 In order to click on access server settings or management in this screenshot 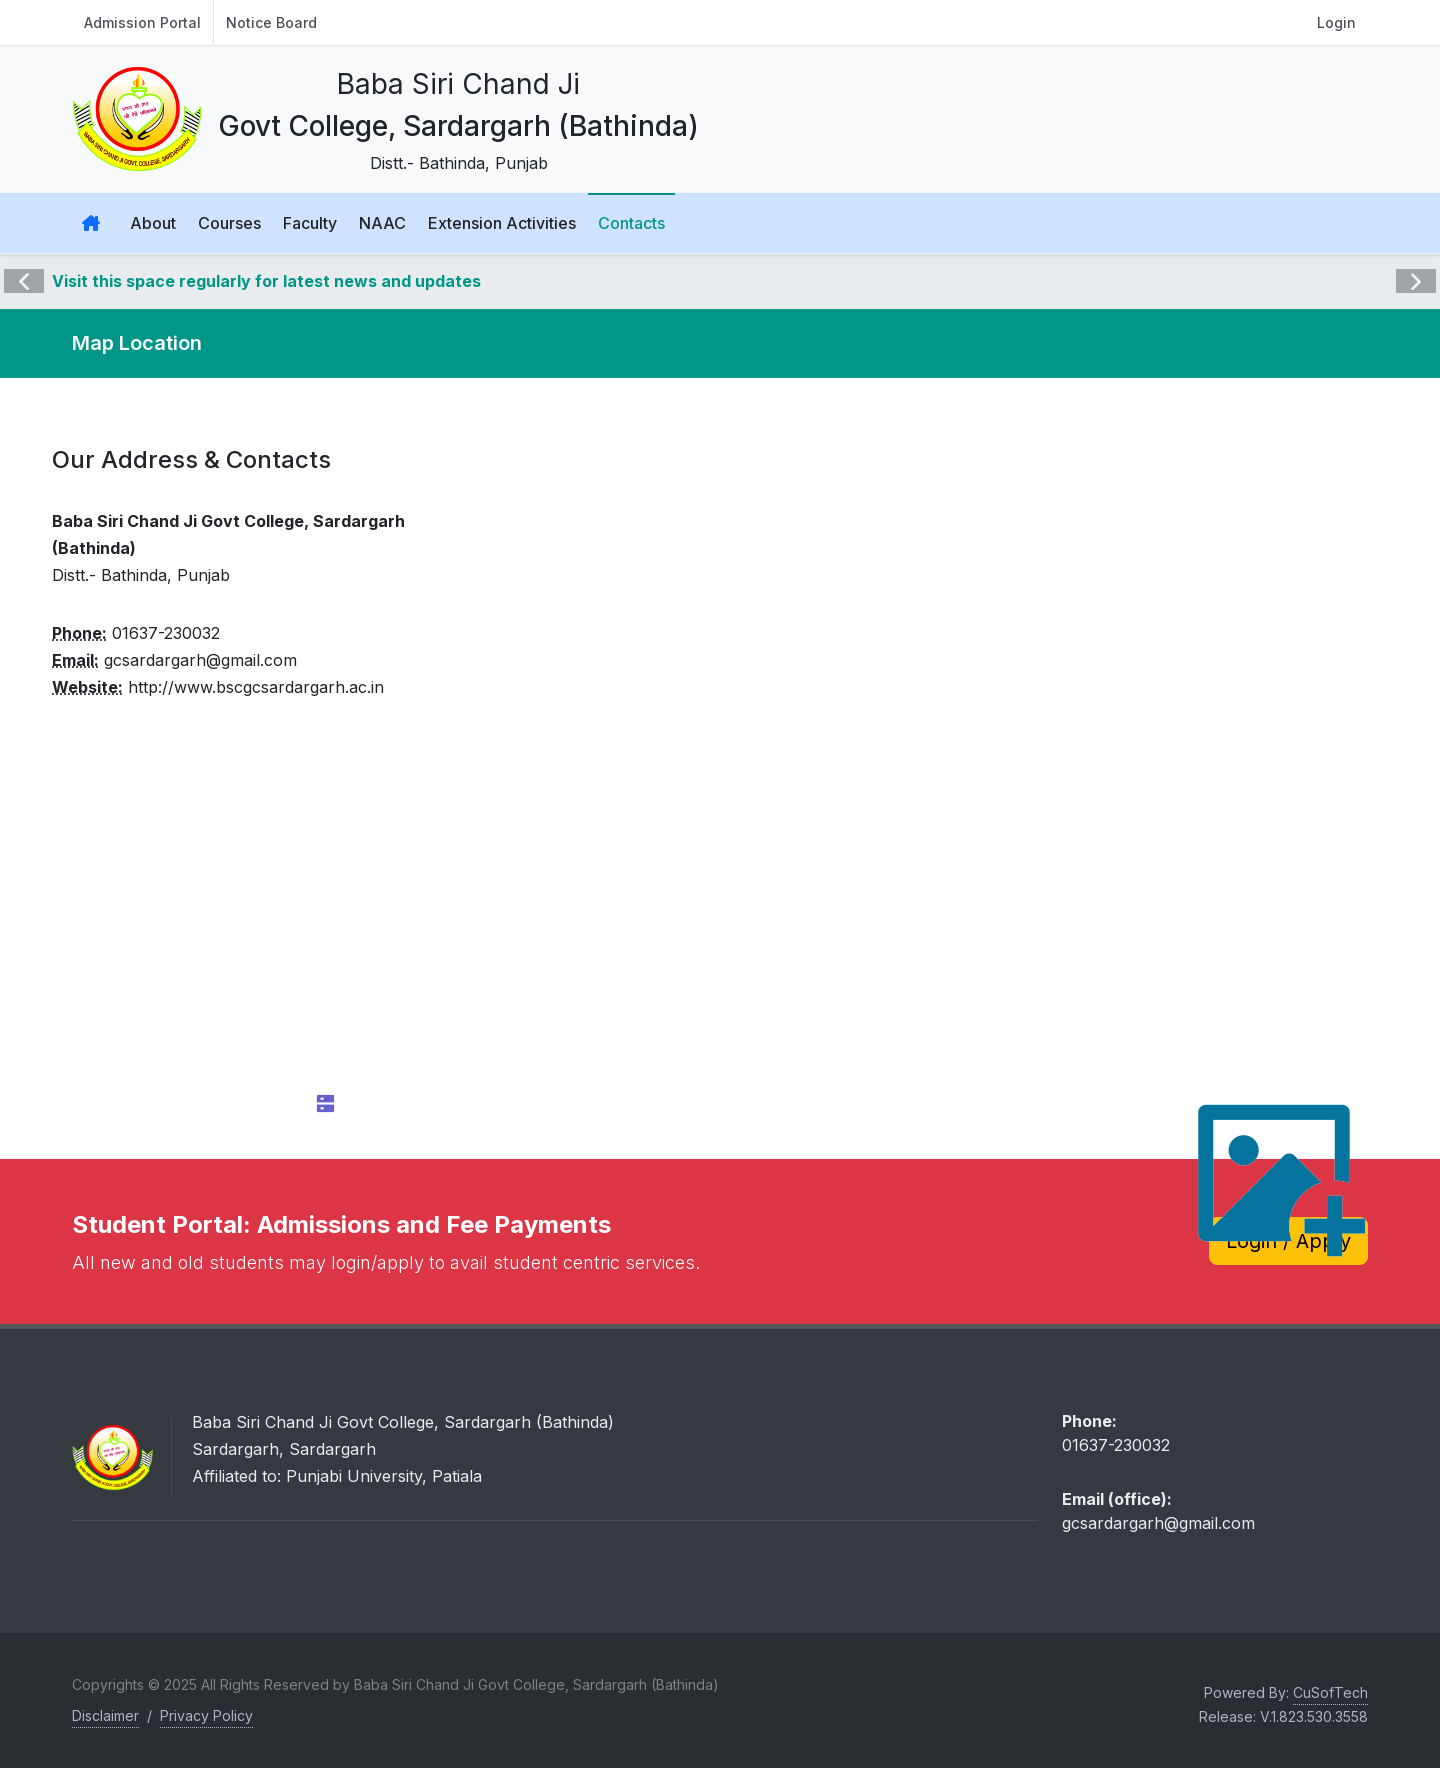, I will do `click(325, 1103)`.